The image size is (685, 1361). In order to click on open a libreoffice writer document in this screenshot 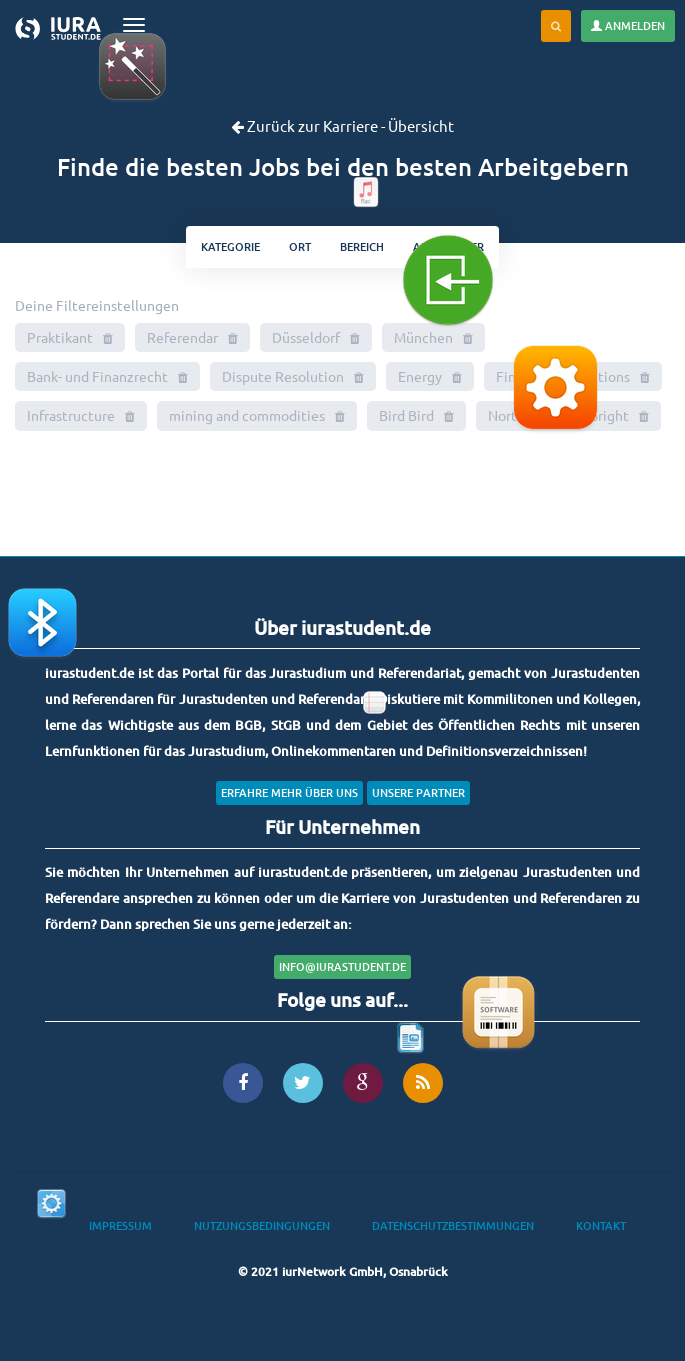, I will do `click(410, 1037)`.